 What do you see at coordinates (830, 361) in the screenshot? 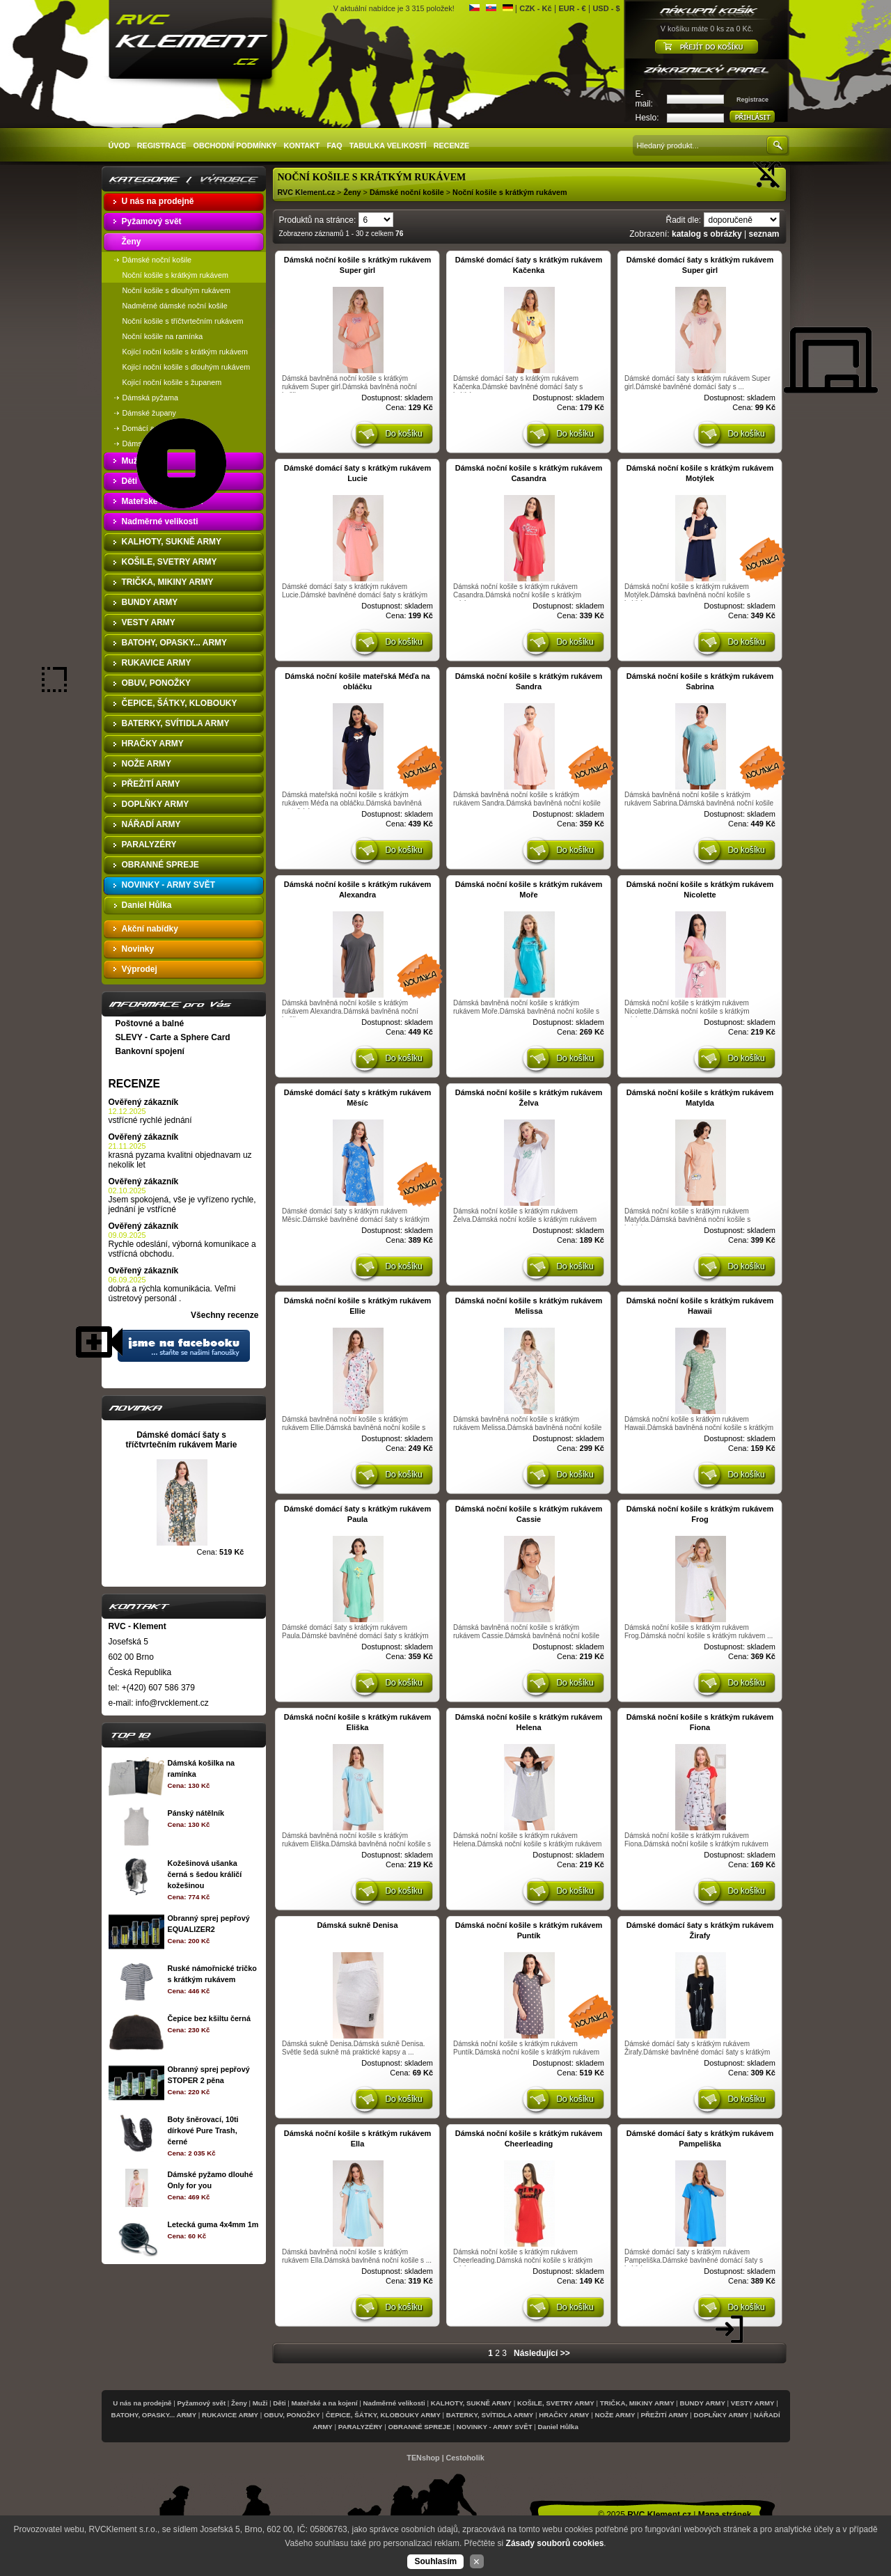
I see `open presentation or teaching mode` at bounding box center [830, 361].